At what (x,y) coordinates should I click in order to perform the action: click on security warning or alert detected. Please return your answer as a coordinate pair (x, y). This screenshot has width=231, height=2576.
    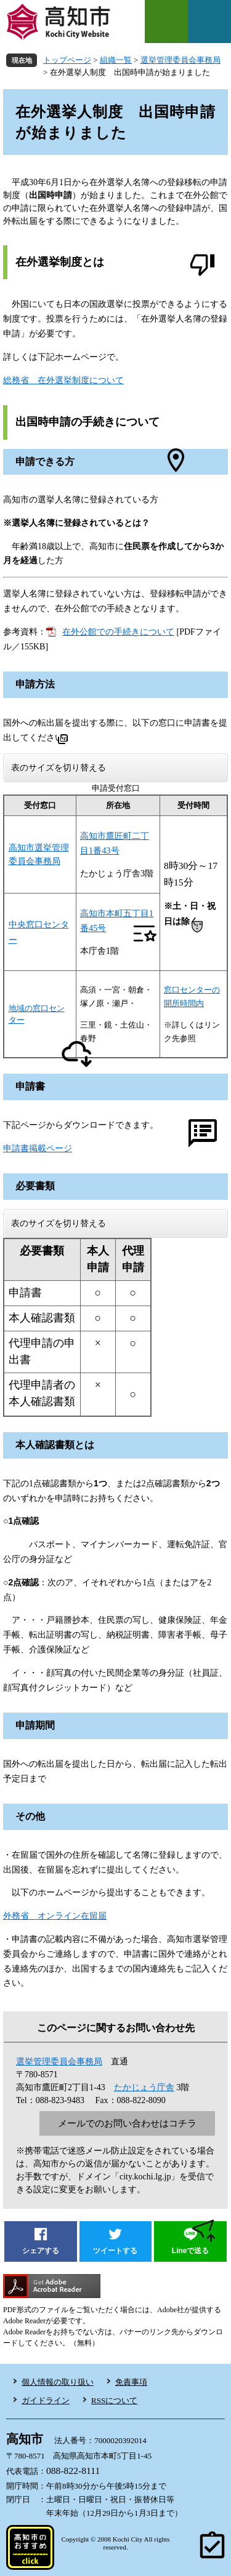
    Looking at the image, I should click on (197, 926).